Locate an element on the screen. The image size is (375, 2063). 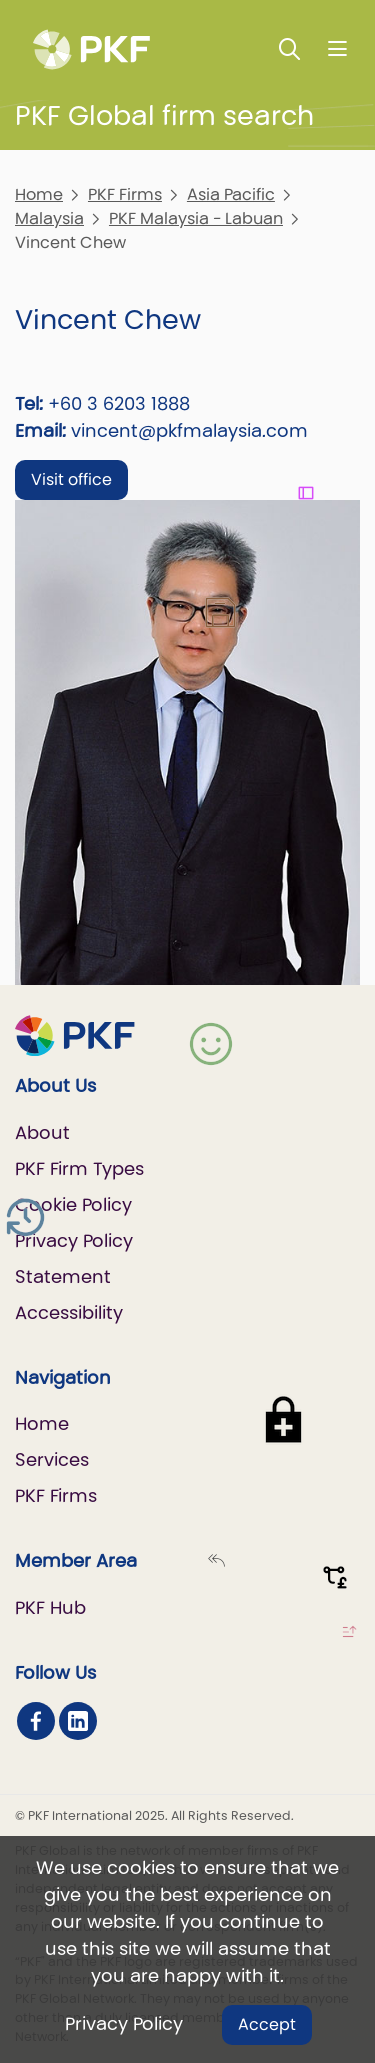
save current file or document is located at coordinates (220, 612).